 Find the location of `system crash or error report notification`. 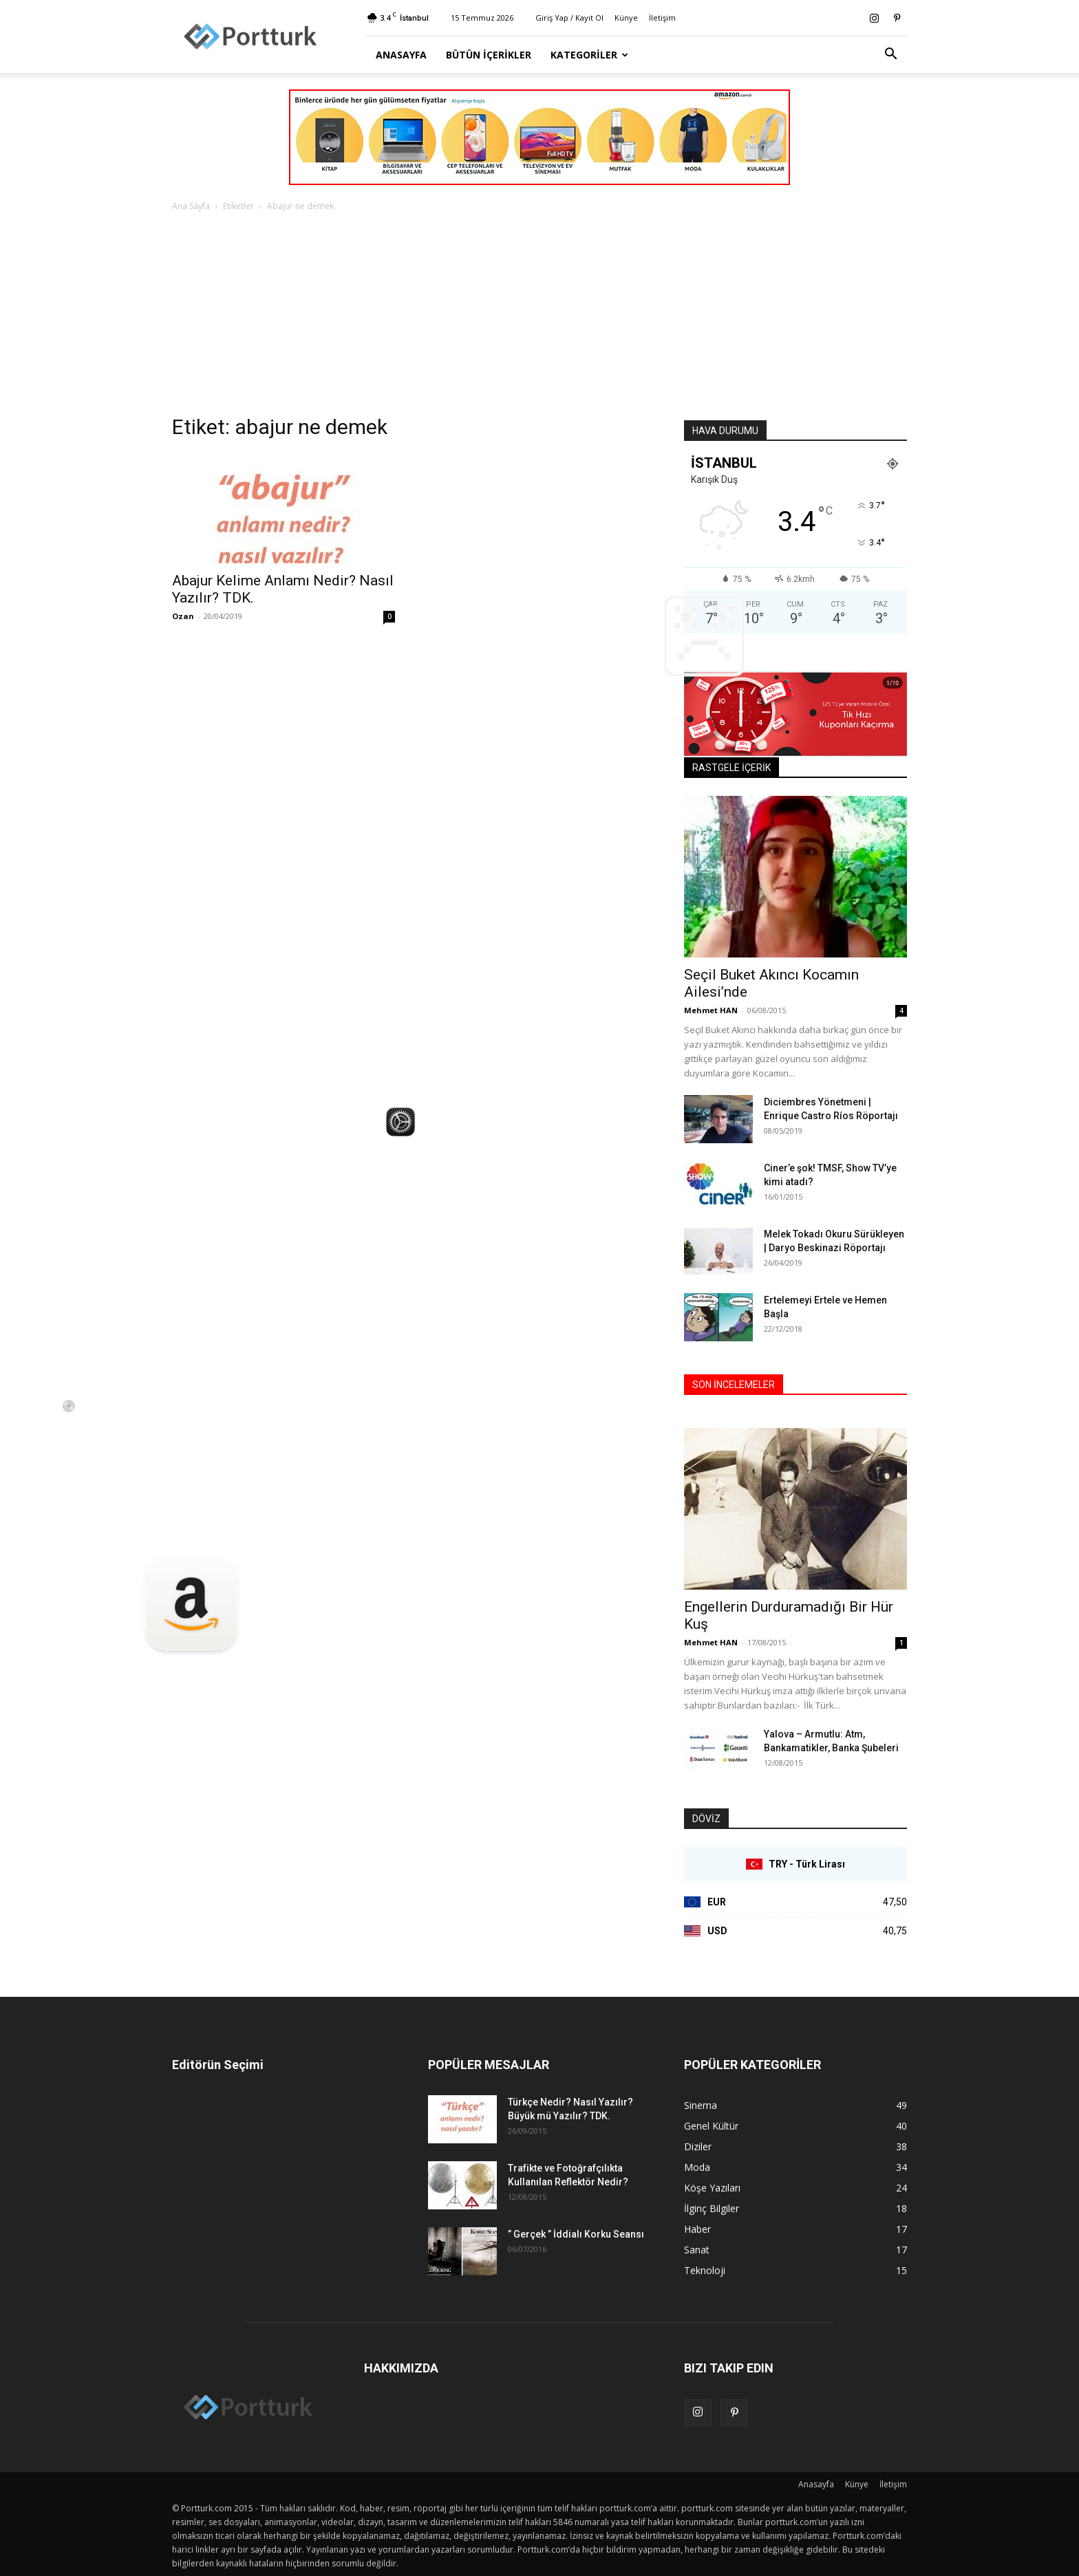

system crash or error report notification is located at coordinates (704, 636).